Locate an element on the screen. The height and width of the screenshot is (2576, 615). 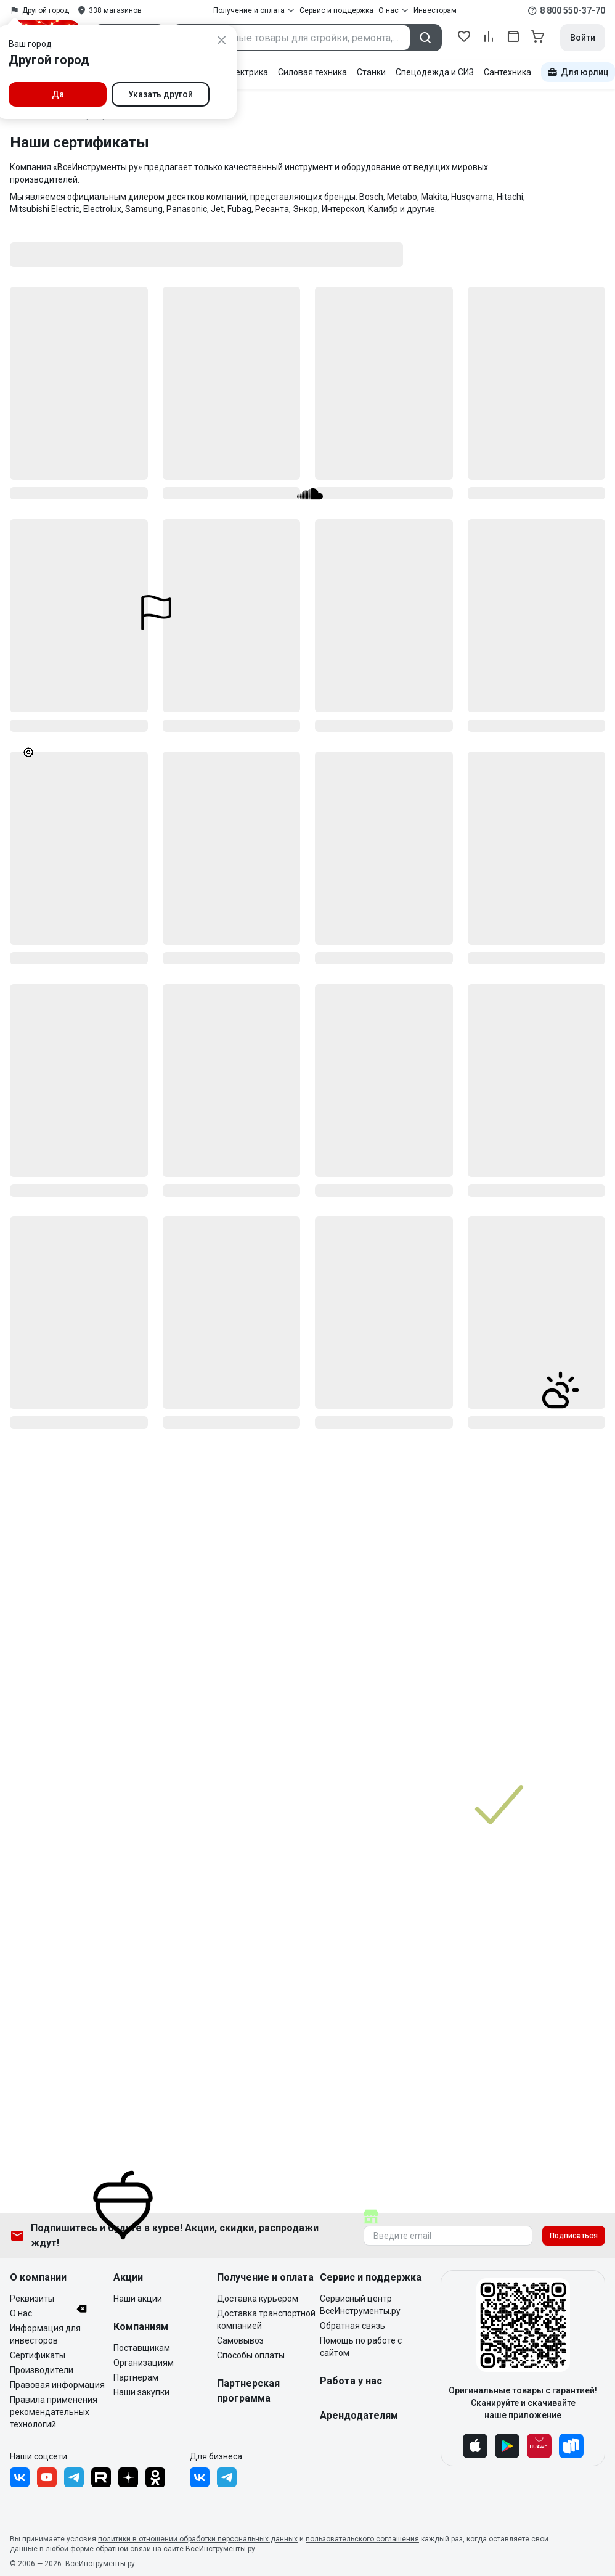
delete the previous character is located at coordinates (81, 2308).